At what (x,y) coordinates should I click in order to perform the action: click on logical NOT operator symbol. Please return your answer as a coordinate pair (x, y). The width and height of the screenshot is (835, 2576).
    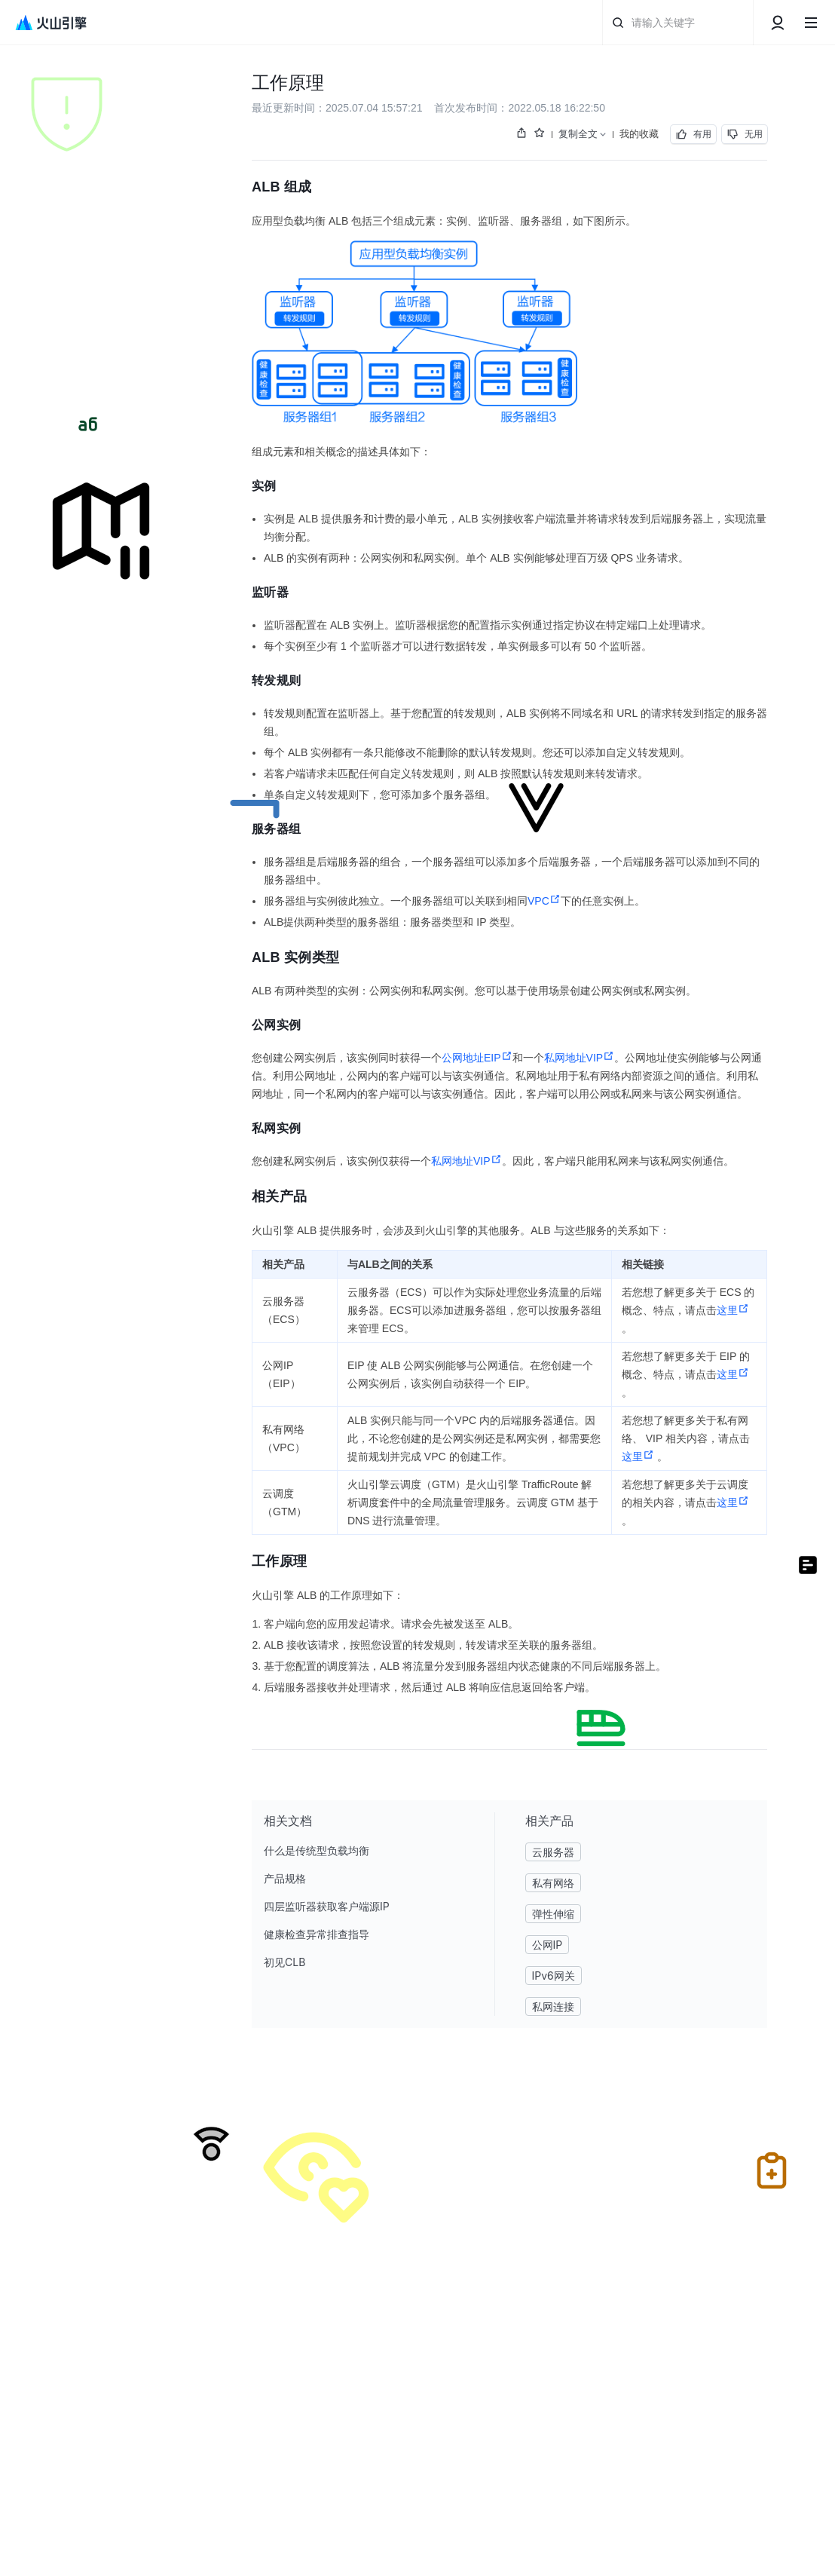
    Looking at the image, I should click on (255, 803).